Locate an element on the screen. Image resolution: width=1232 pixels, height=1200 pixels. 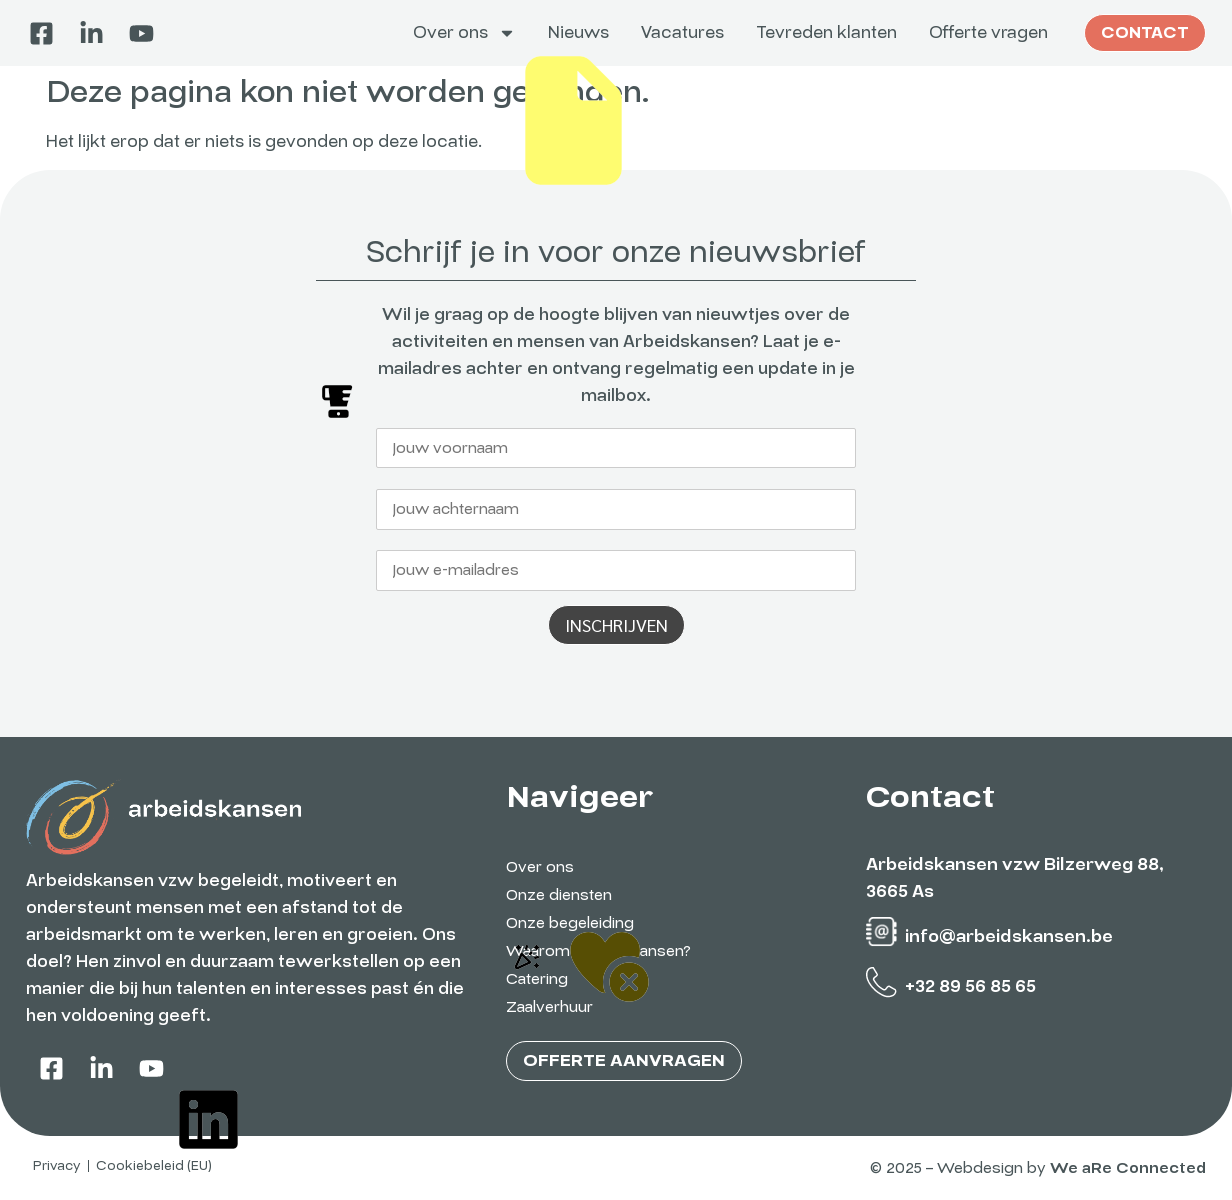
view or open a file is located at coordinates (573, 120).